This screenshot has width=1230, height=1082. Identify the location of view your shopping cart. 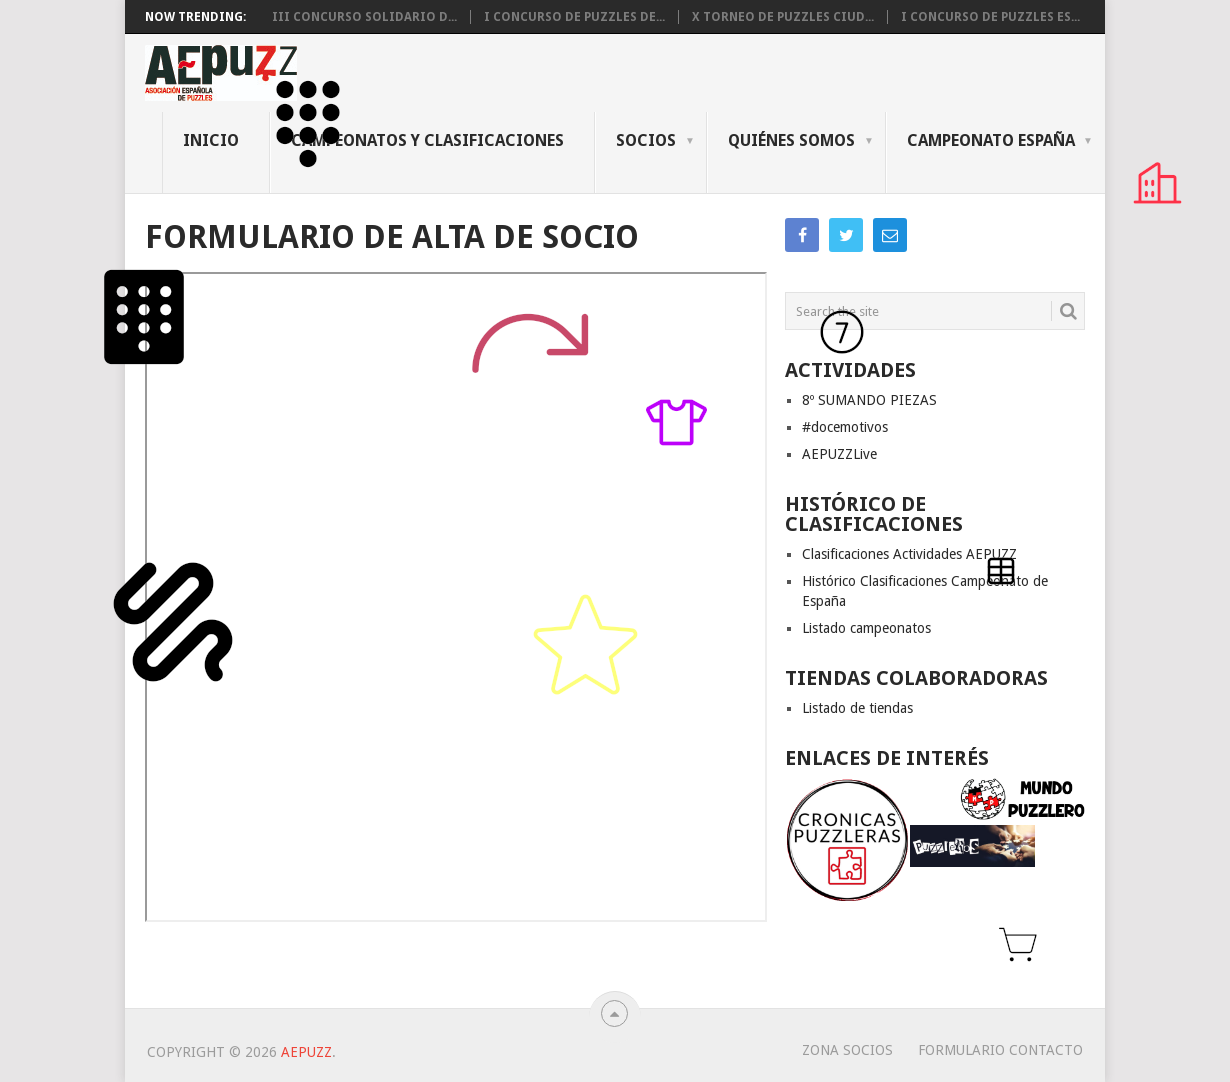
(1018, 944).